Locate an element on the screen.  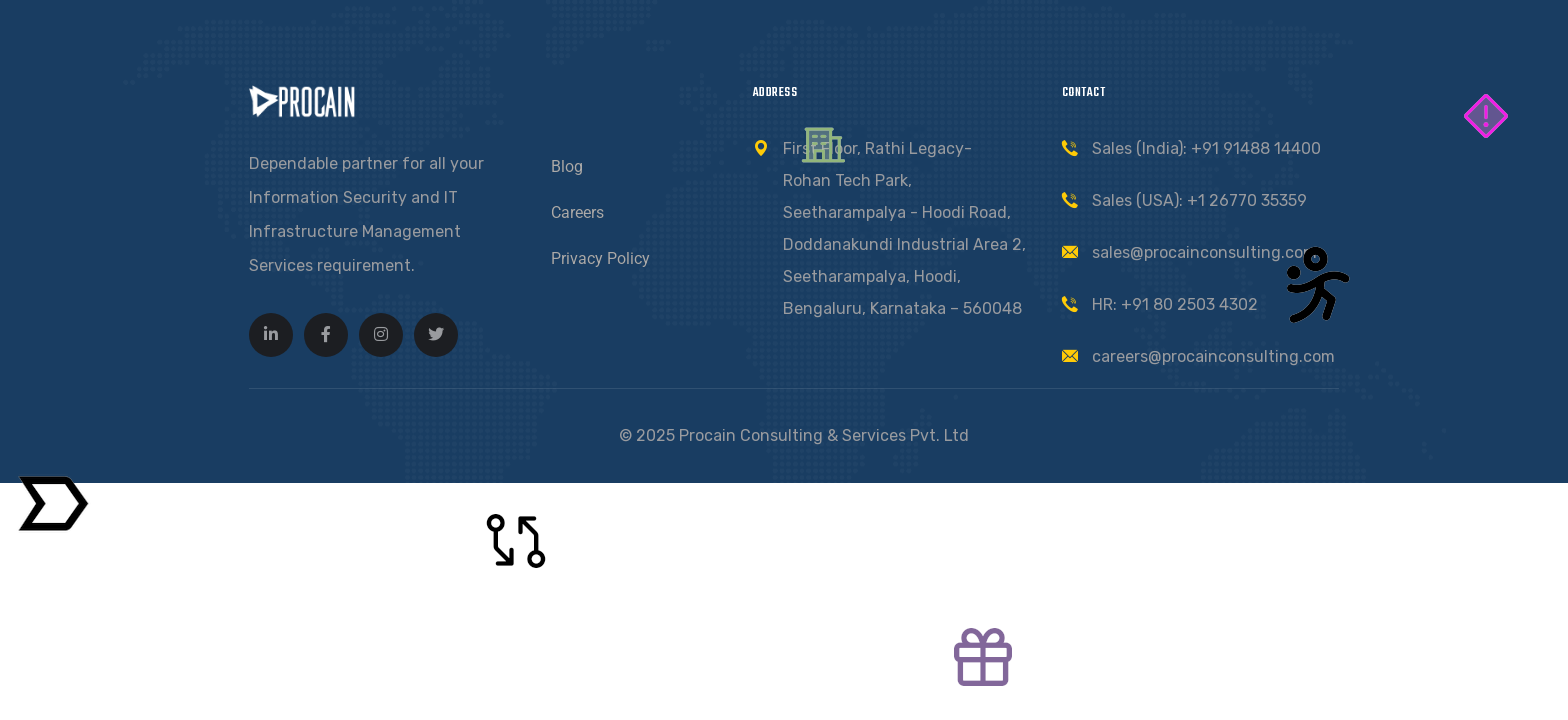
access throwing or toss-related sports activities is located at coordinates (1315, 283).